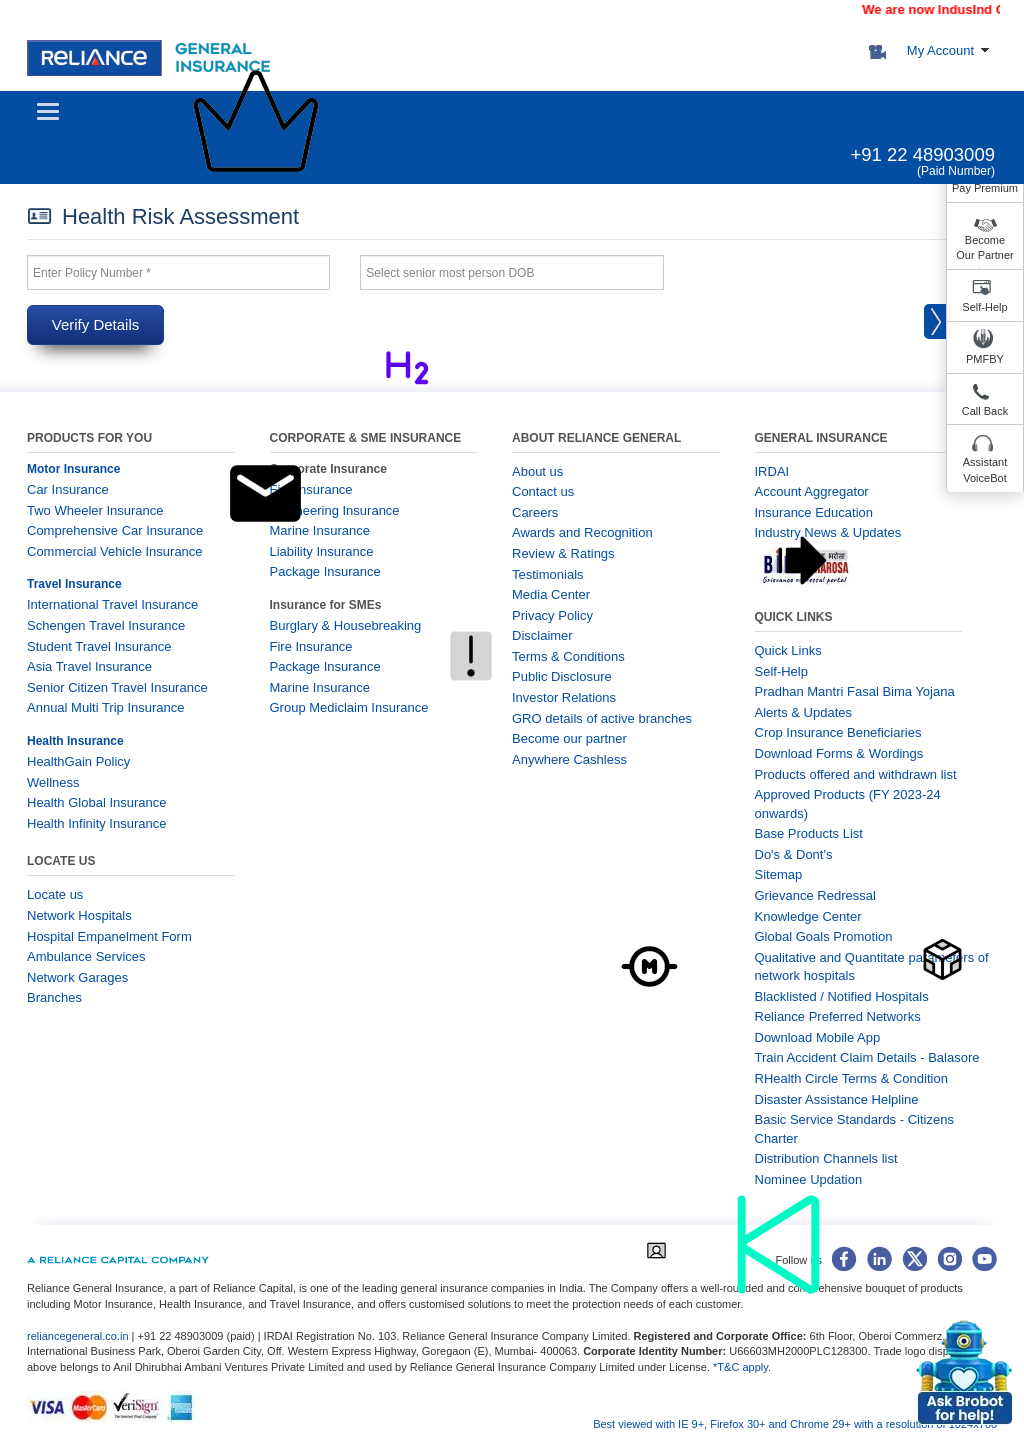 The image size is (1024, 1436). I want to click on open codesandbox development environment, so click(942, 959).